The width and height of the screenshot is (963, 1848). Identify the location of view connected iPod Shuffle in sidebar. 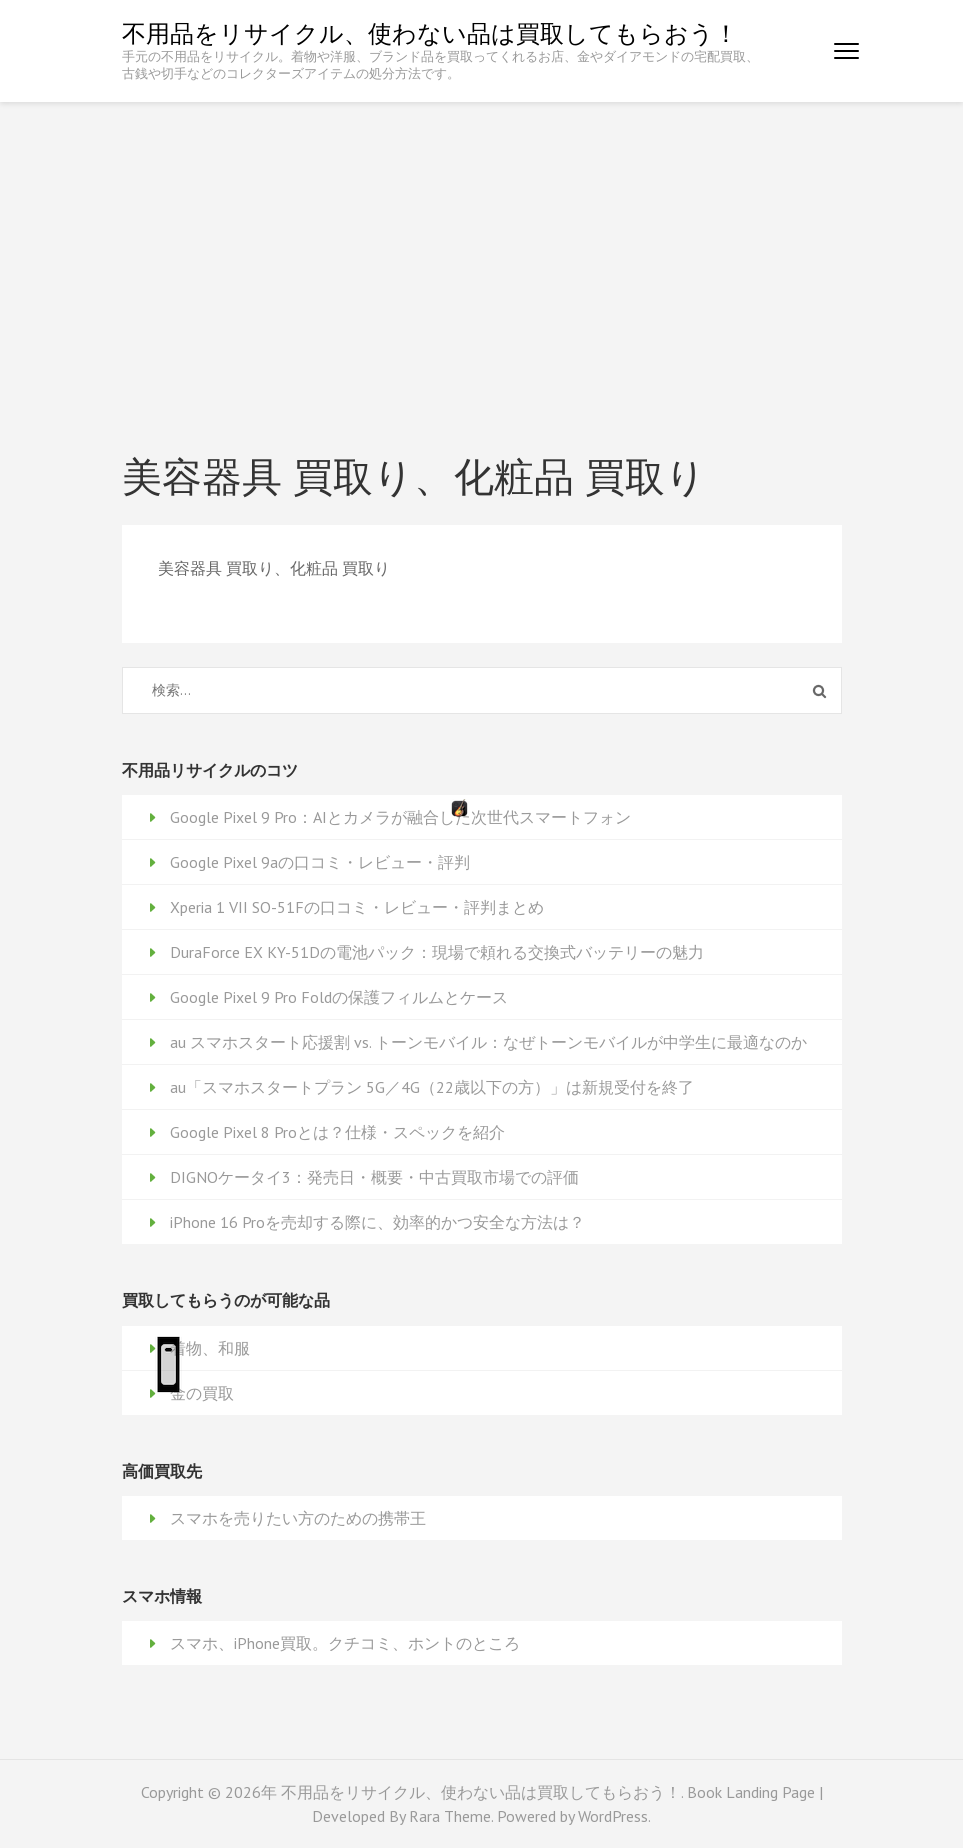
(168, 1364).